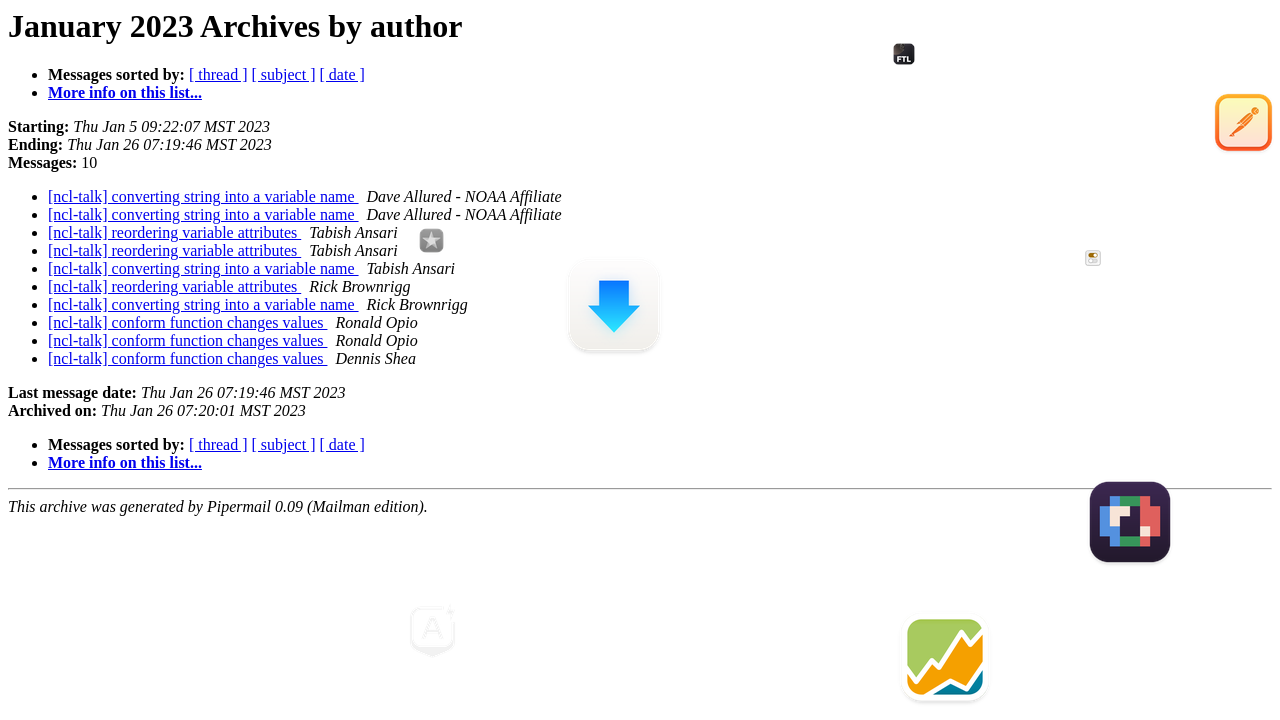 The image size is (1280, 720). Describe the element at coordinates (1130, 522) in the screenshot. I see `open pixelorama pixel art editor` at that location.